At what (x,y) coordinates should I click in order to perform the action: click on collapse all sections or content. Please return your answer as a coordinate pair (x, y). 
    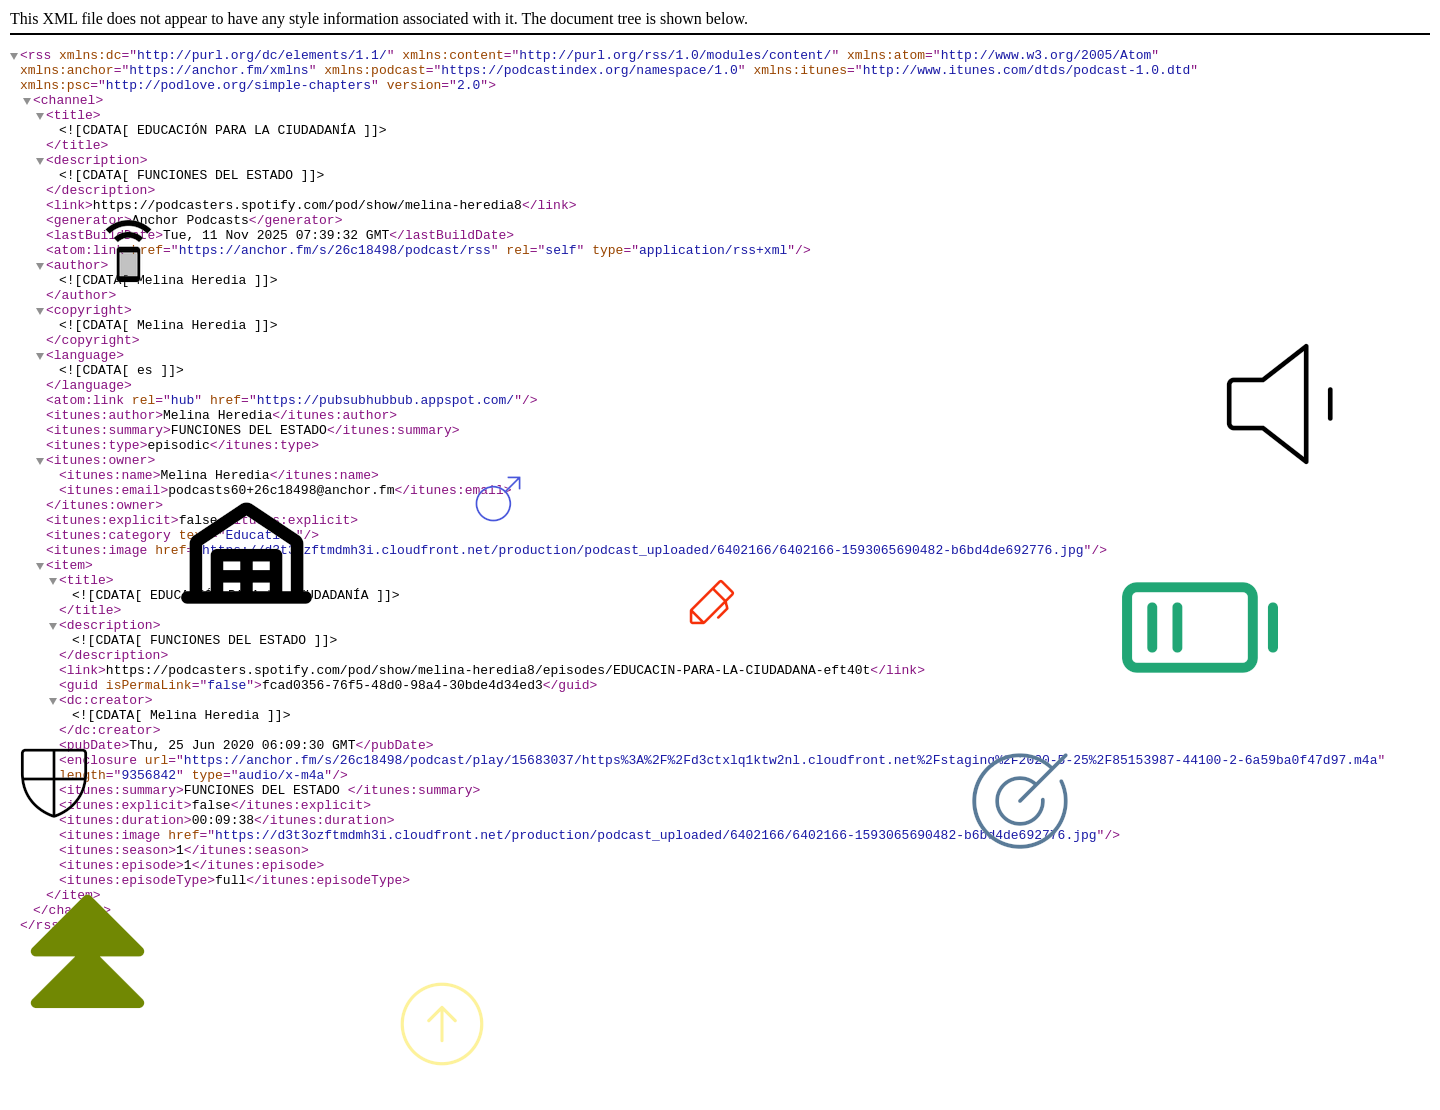
    Looking at the image, I should click on (87, 956).